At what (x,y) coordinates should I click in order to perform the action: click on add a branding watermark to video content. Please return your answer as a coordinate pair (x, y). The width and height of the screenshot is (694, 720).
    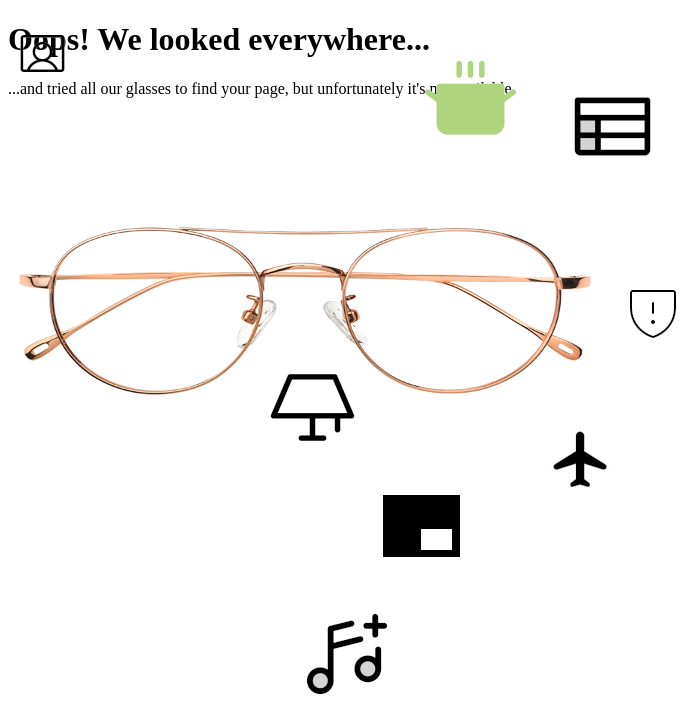
    Looking at the image, I should click on (421, 526).